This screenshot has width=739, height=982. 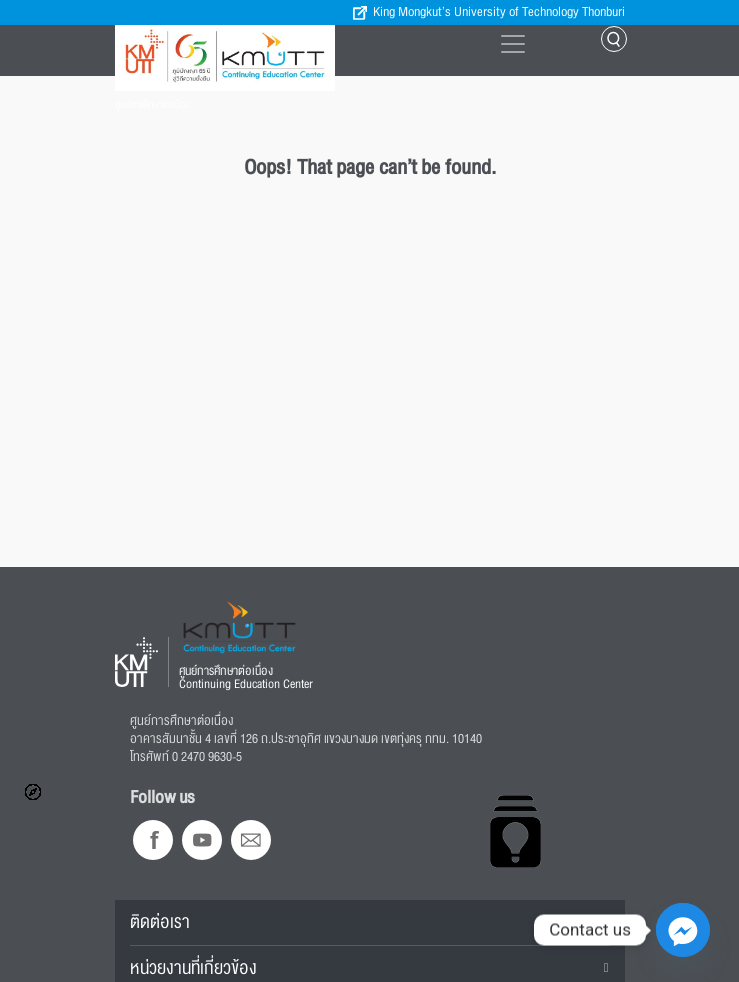 I want to click on view batch predictions or queued insights, so click(x=515, y=831).